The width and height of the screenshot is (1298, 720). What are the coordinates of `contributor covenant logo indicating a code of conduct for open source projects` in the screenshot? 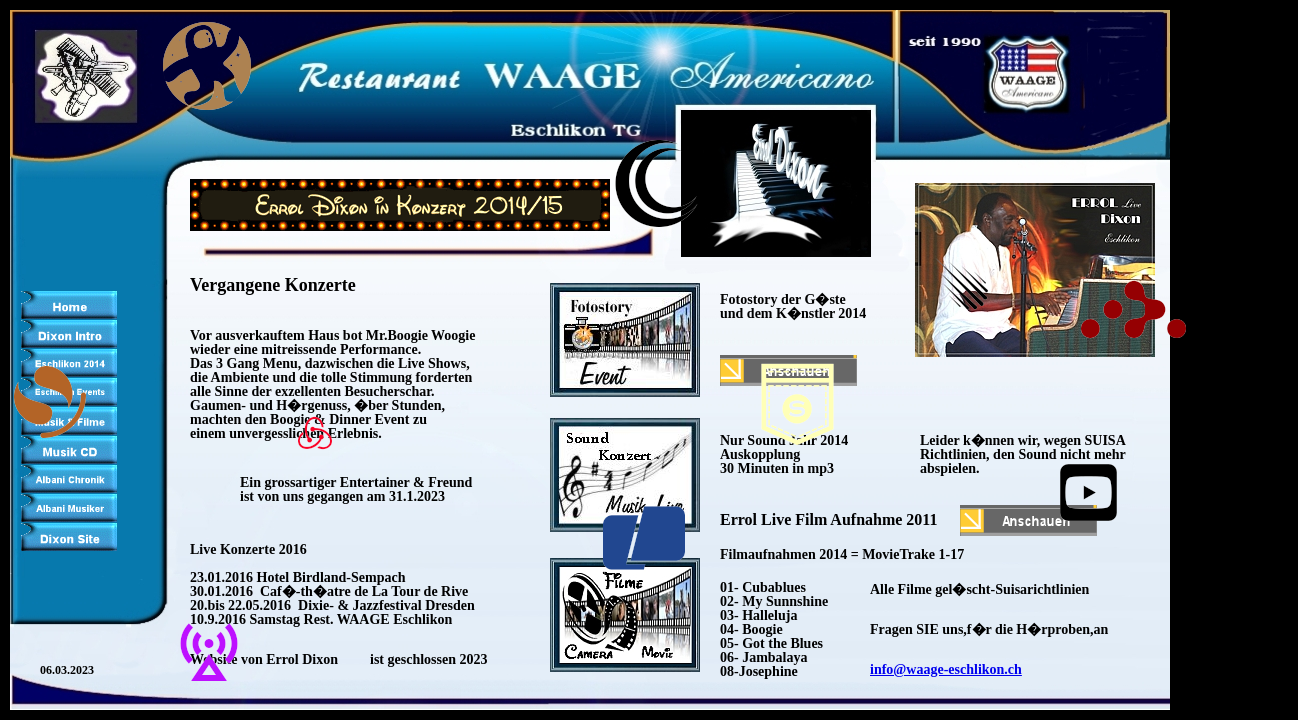 It's located at (656, 183).